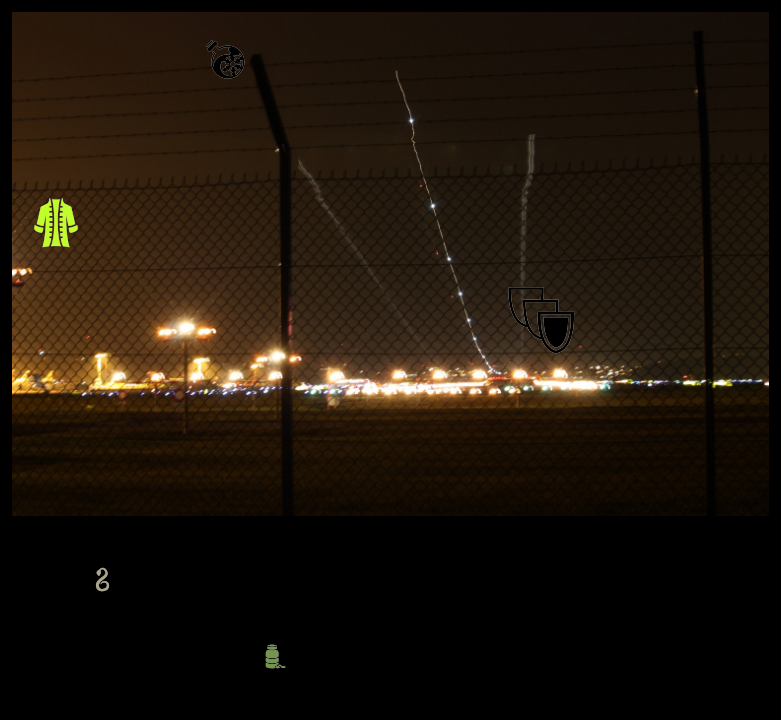 Image resolution: width=781 pixels, height=720 pixels. Describe the element at coordinates (274, 656) in the screenshot. I see `view medication or prescription details` at that location.